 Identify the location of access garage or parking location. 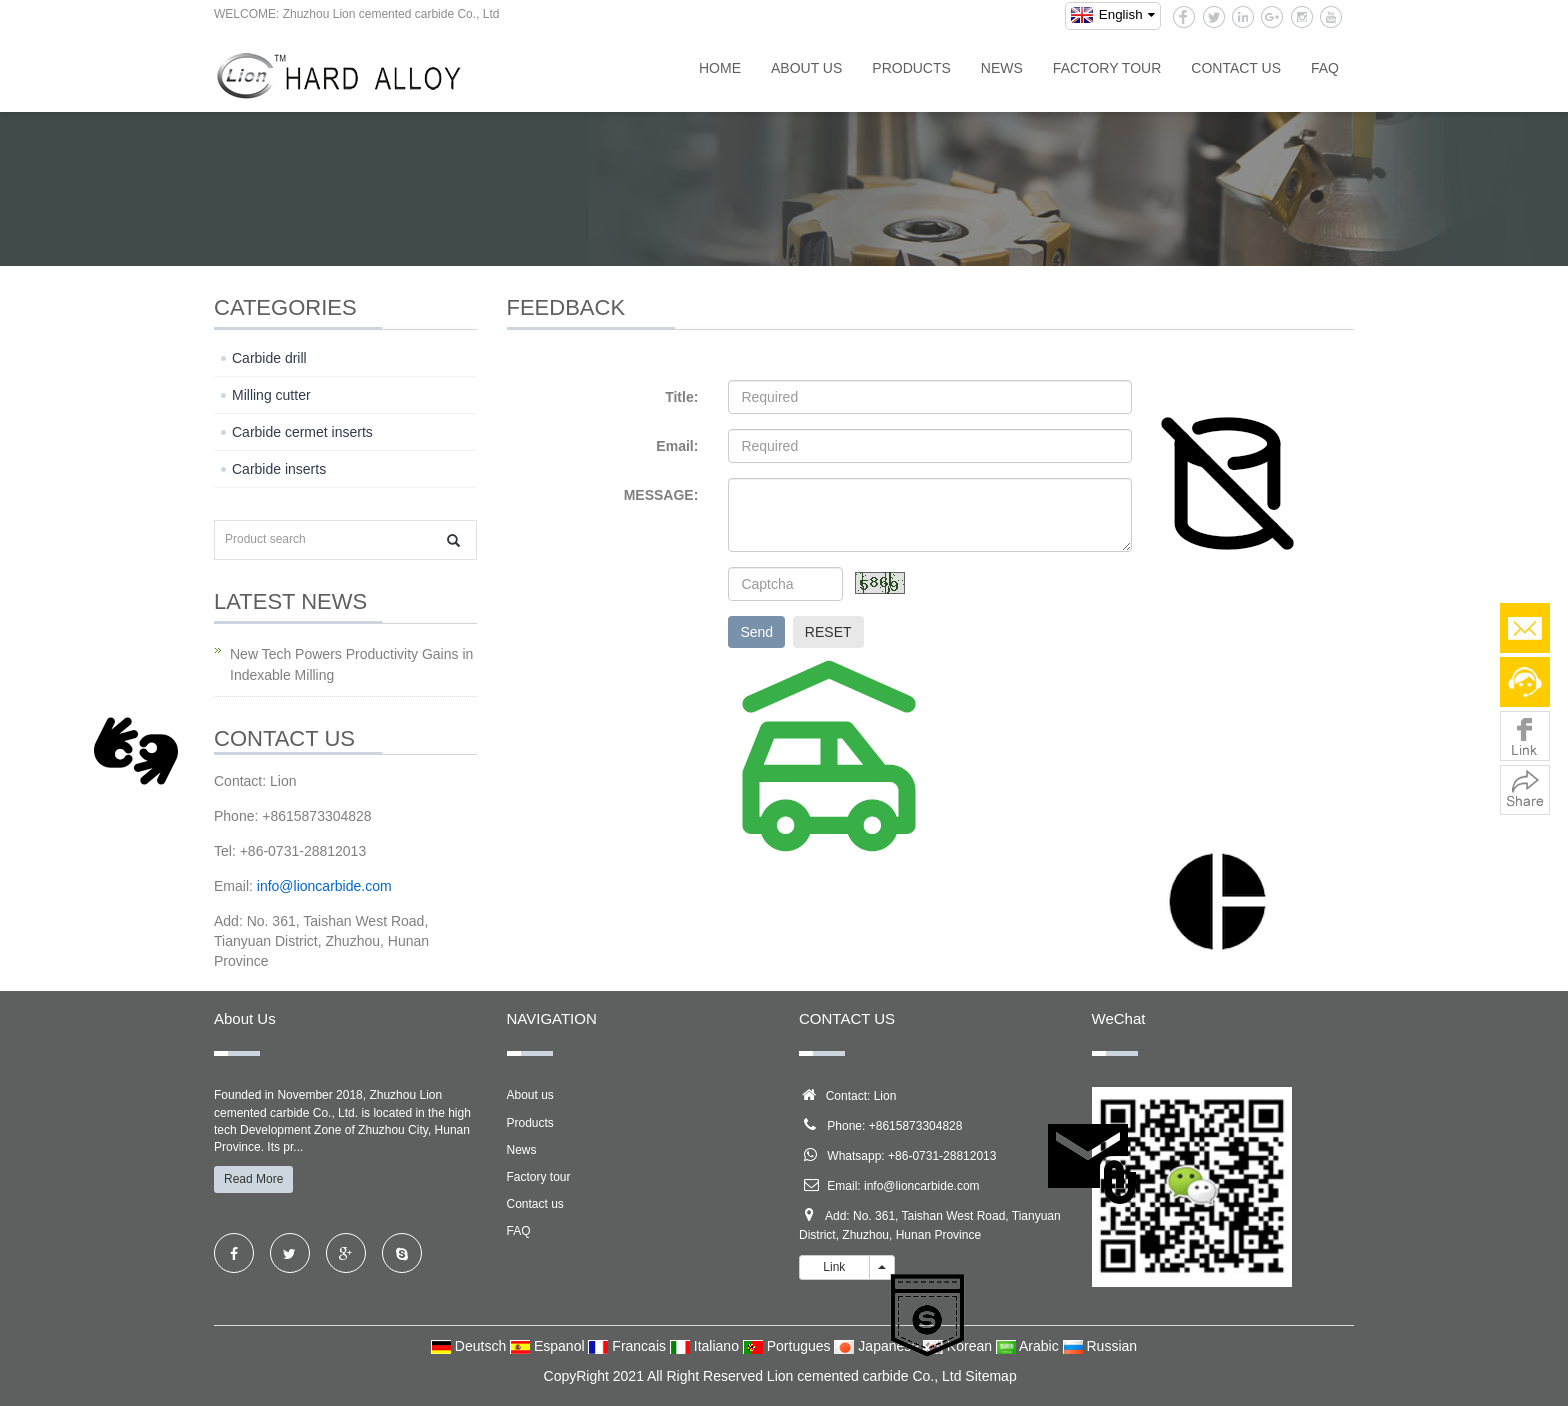
(829, 756).